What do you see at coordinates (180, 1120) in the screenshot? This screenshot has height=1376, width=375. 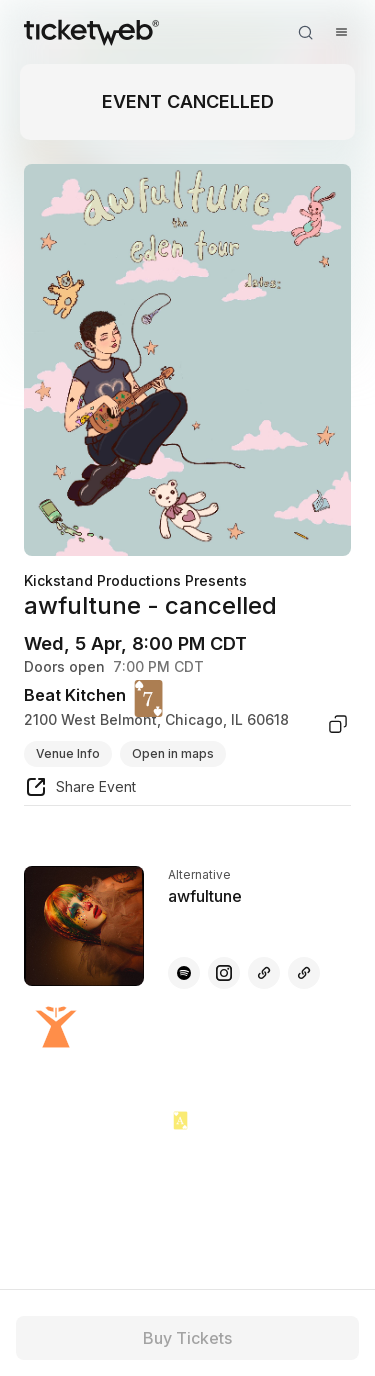 I see `play a card game or solitaire` at bounding box center [180, 1120].